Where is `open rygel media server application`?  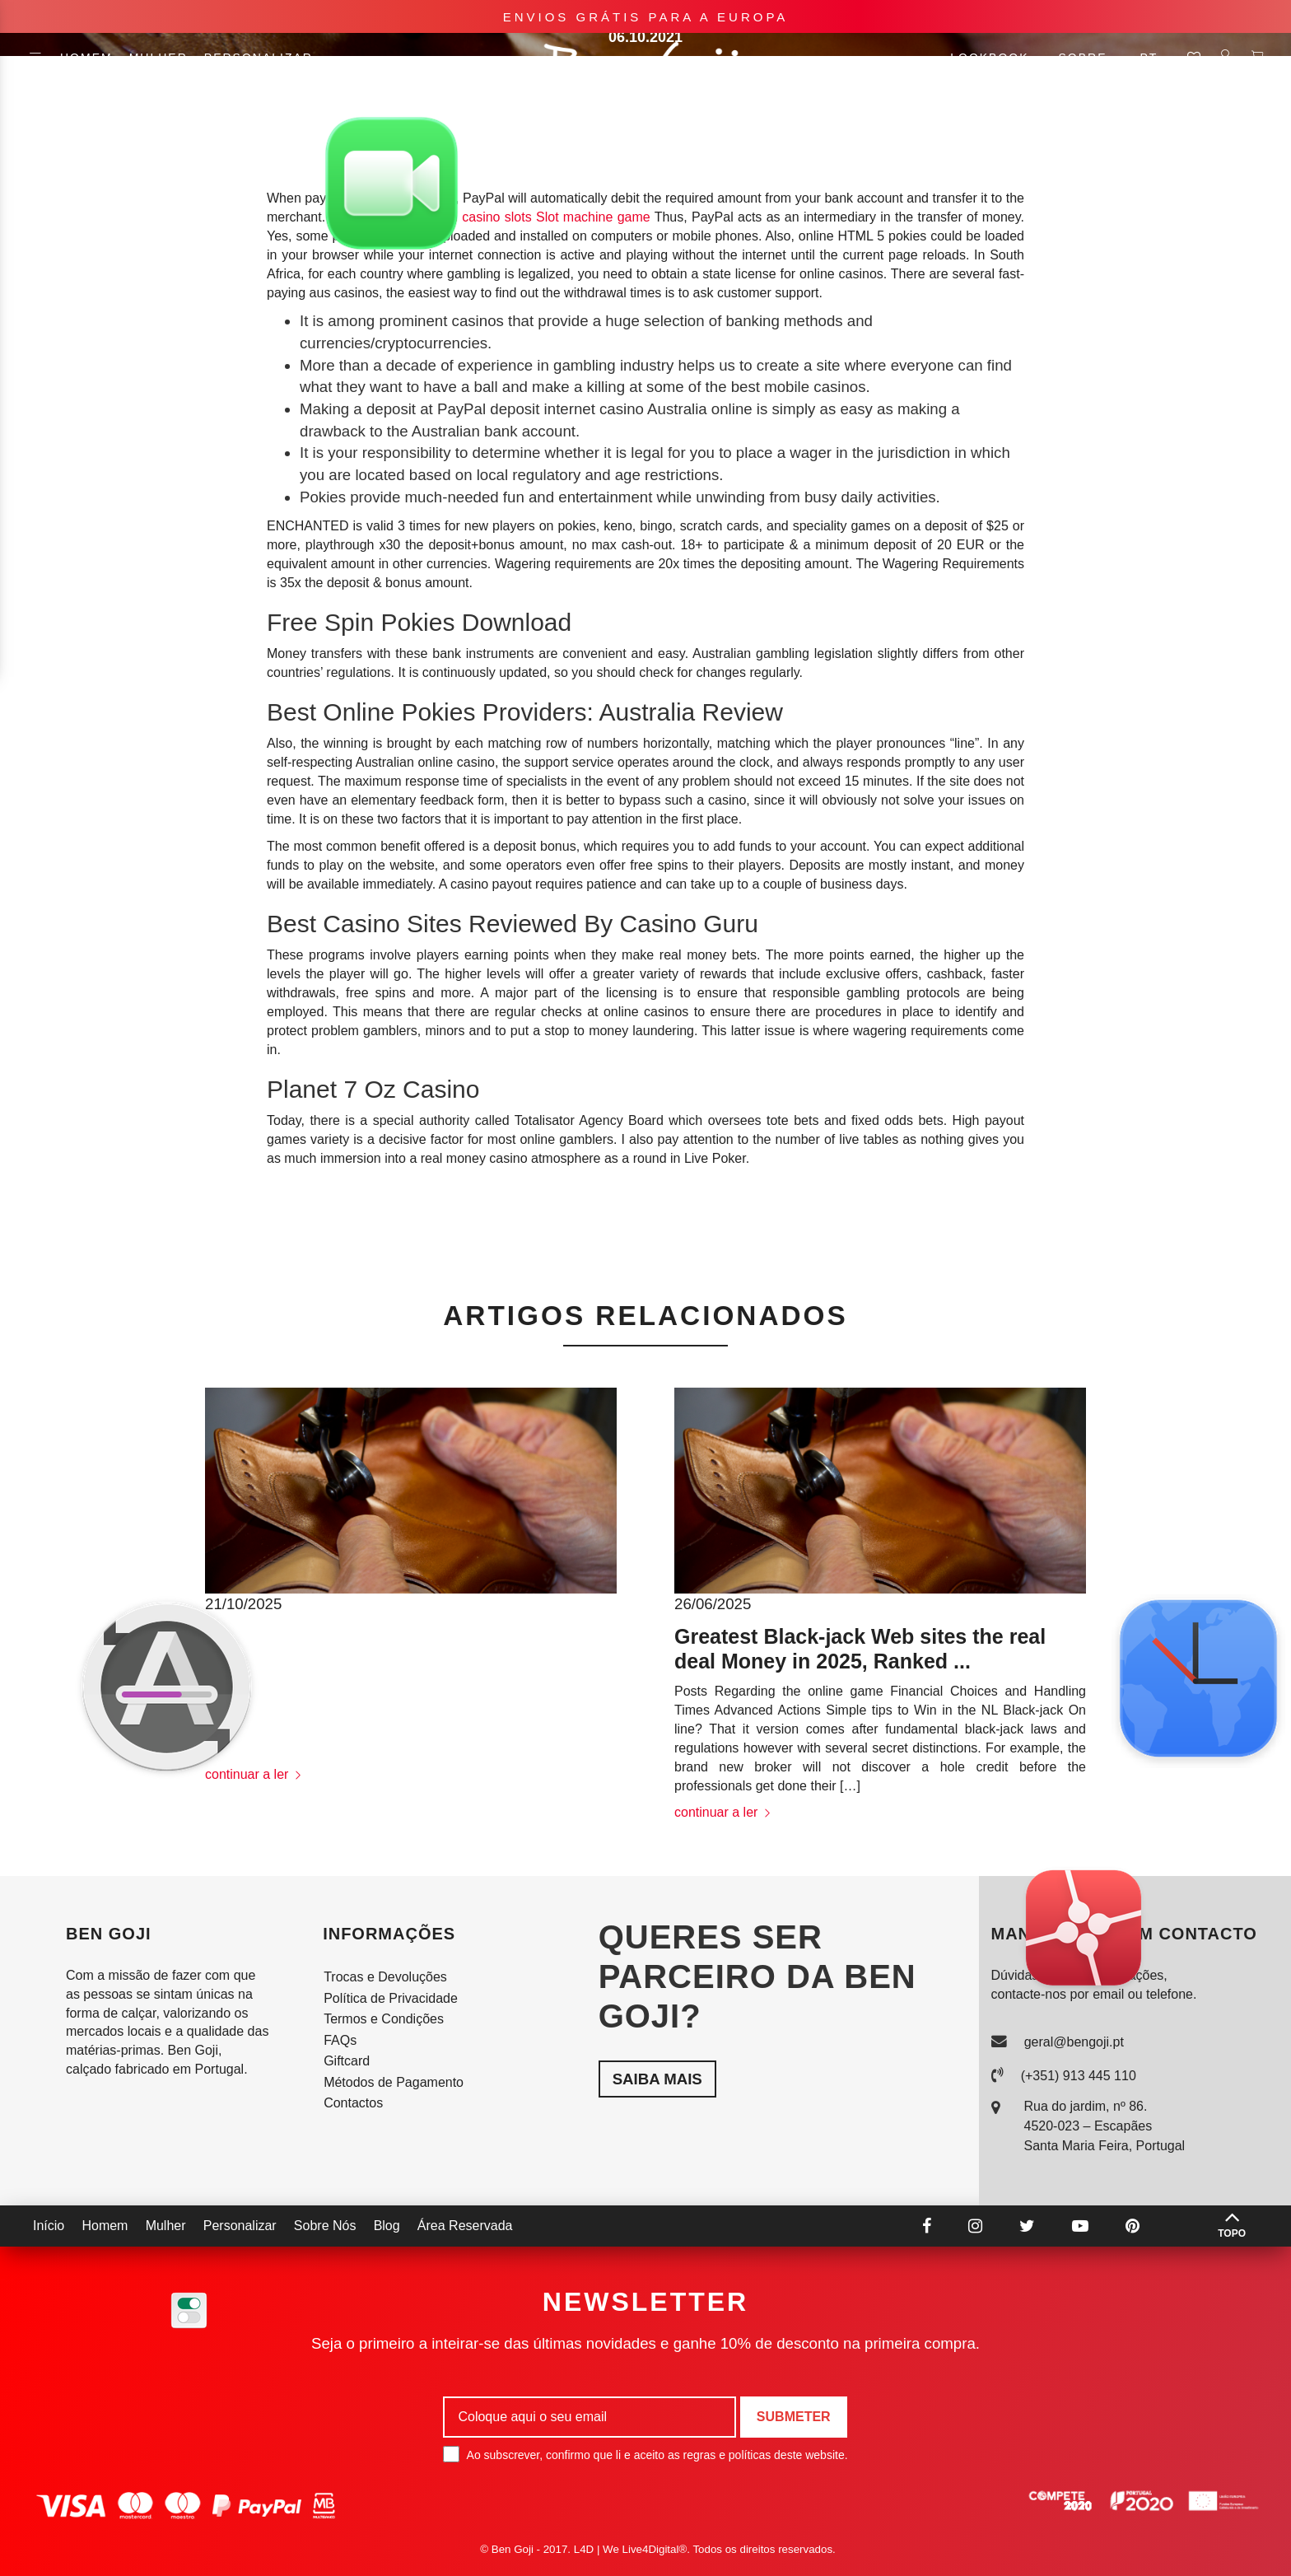
open rygel media server application is located at coordinates (1084, 1928).